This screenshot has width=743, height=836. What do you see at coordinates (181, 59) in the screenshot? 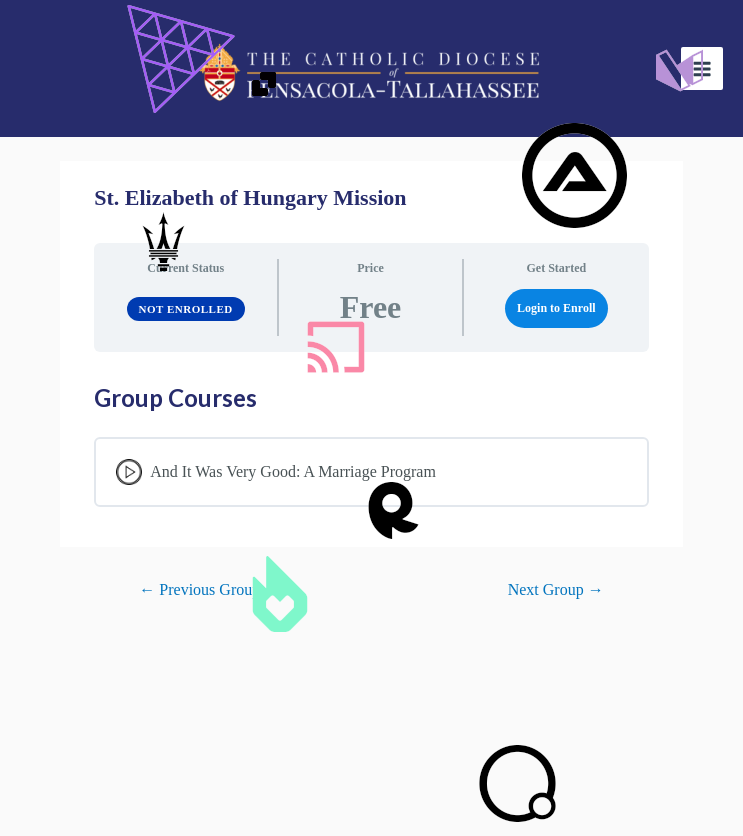
I see `three.js library or project branding` at bounding box center [181, 59].